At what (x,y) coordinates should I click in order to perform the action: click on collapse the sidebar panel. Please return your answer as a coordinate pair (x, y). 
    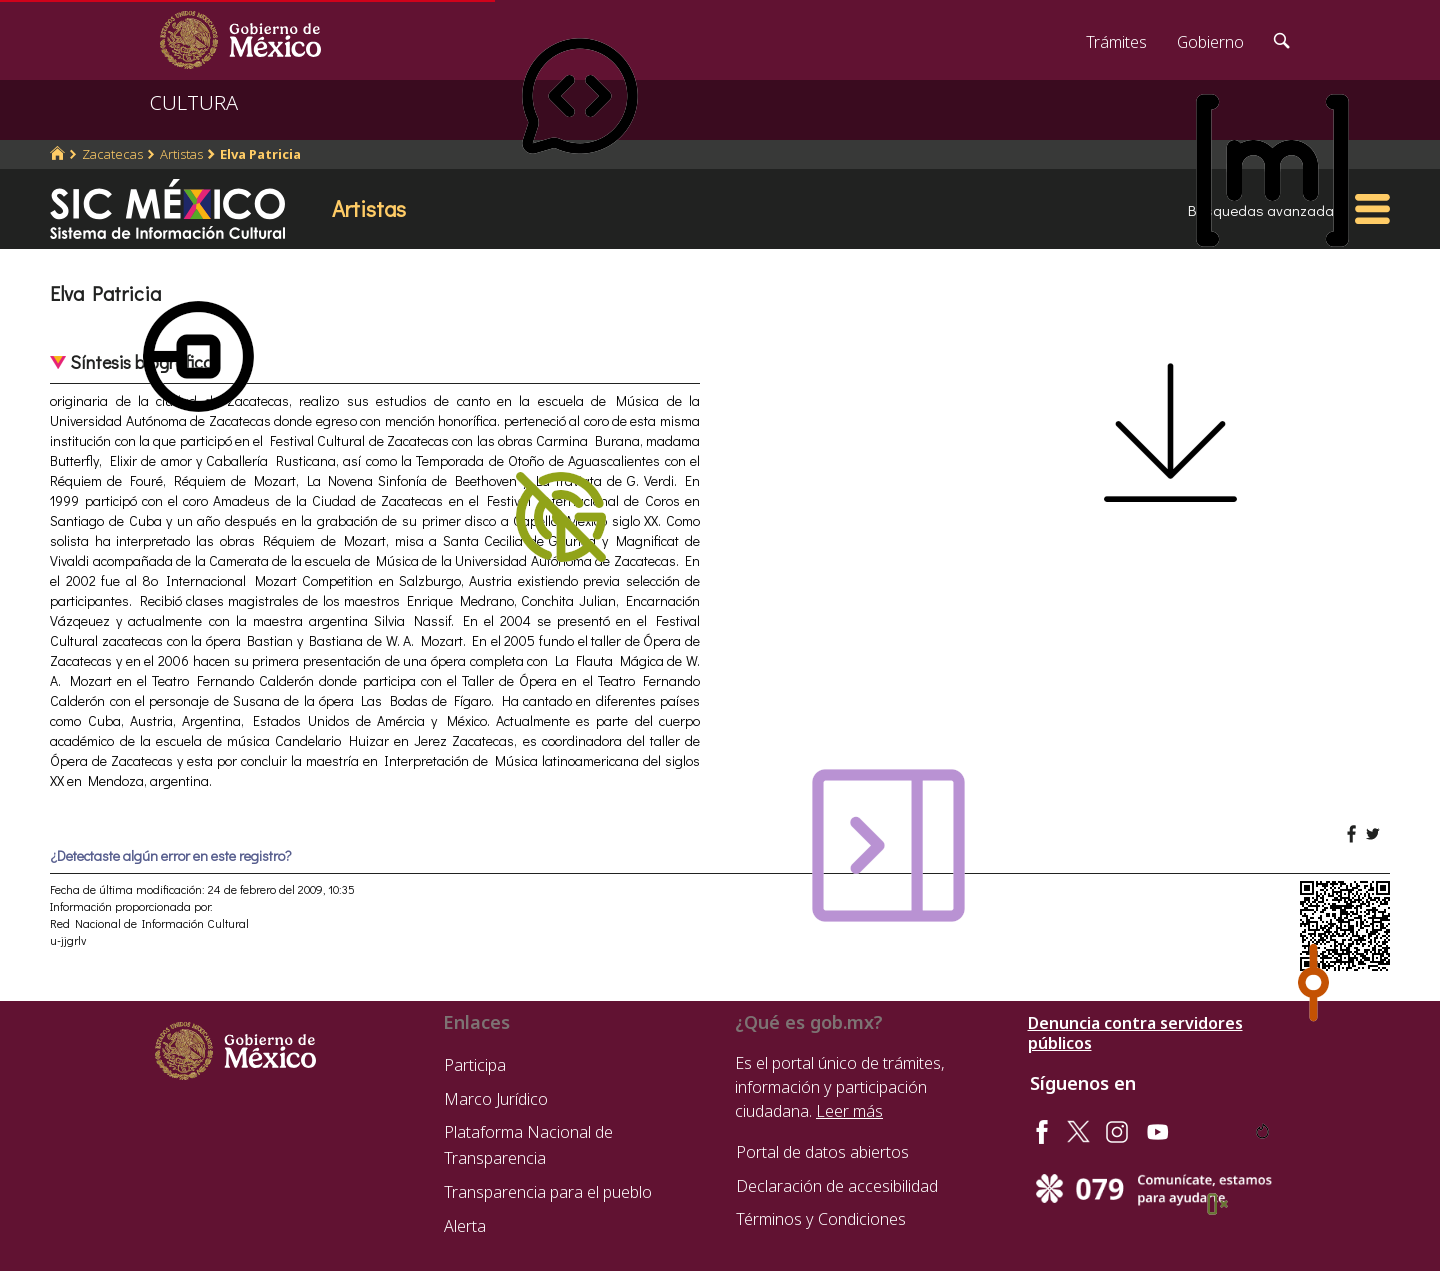
    Looking at the image, I should click on (888, 845).